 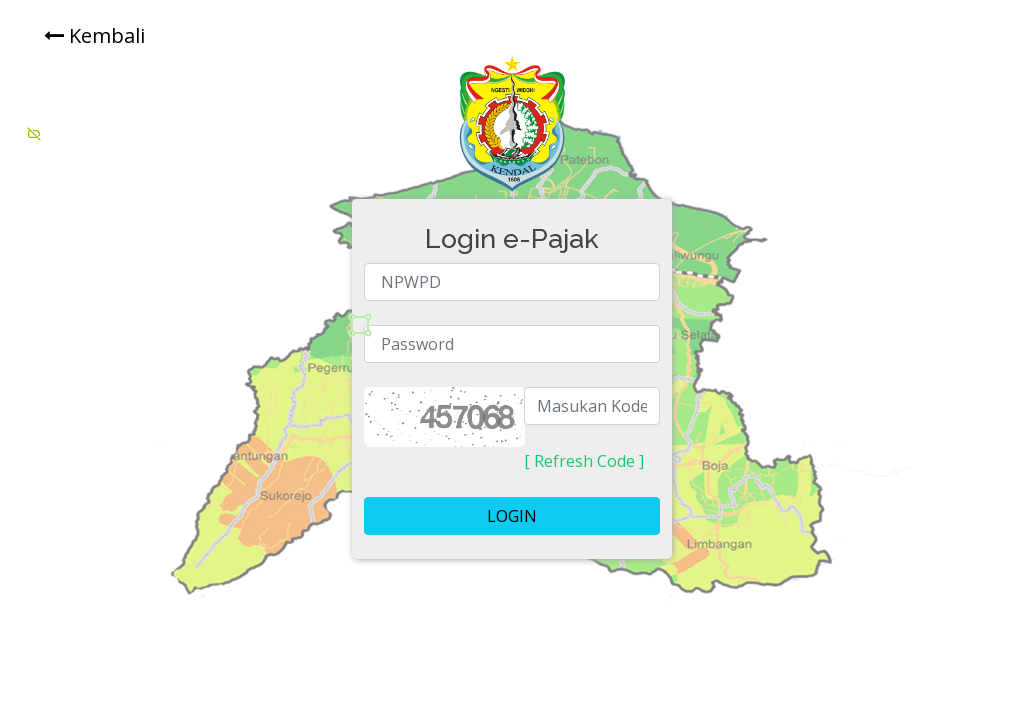 I want to click on access shape tools or drawing options, so click(x=360, y=325).